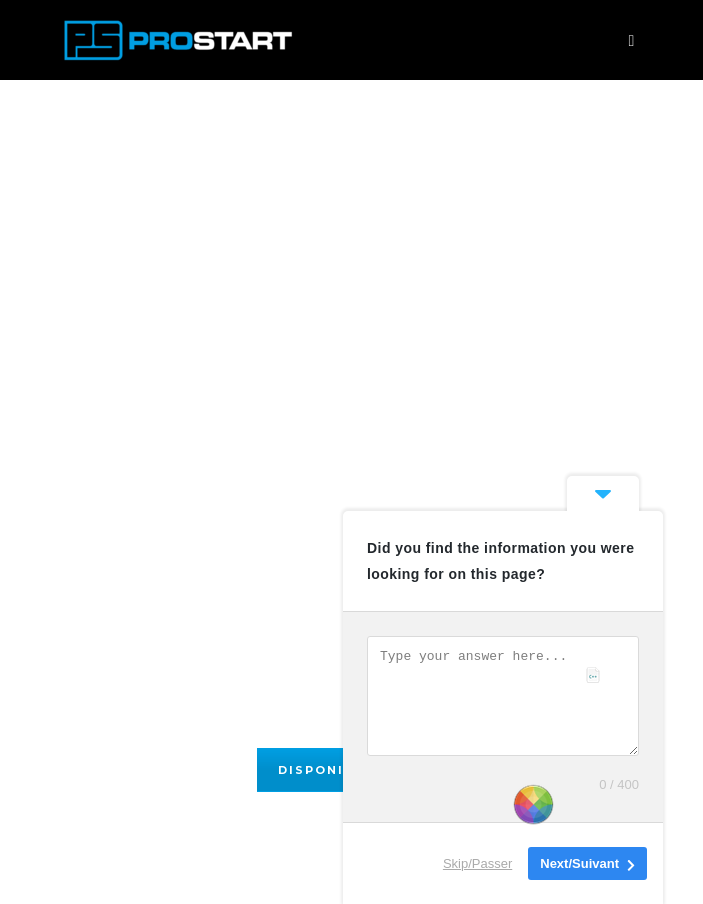 Image resolution: width=703 pixels, height=904 pixels. Describe the element at coordinates (533, 804) in the screenshot. I see `open color management settings` at that location.